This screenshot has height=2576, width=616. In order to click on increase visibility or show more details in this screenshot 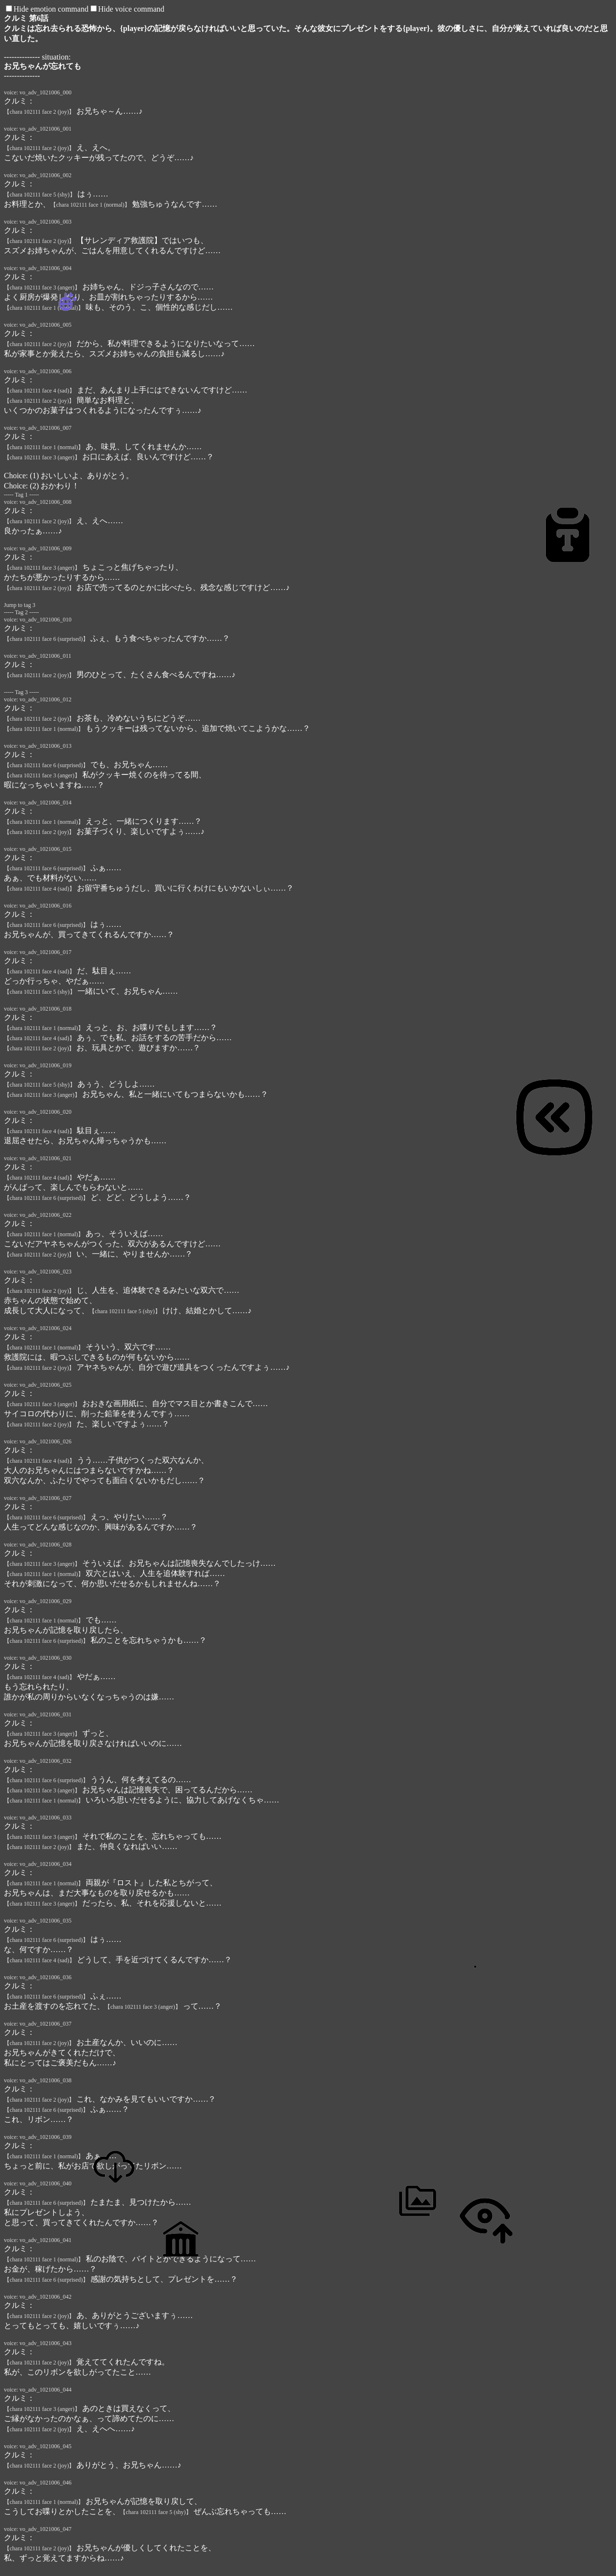, I will do `click(485, 2216)`.